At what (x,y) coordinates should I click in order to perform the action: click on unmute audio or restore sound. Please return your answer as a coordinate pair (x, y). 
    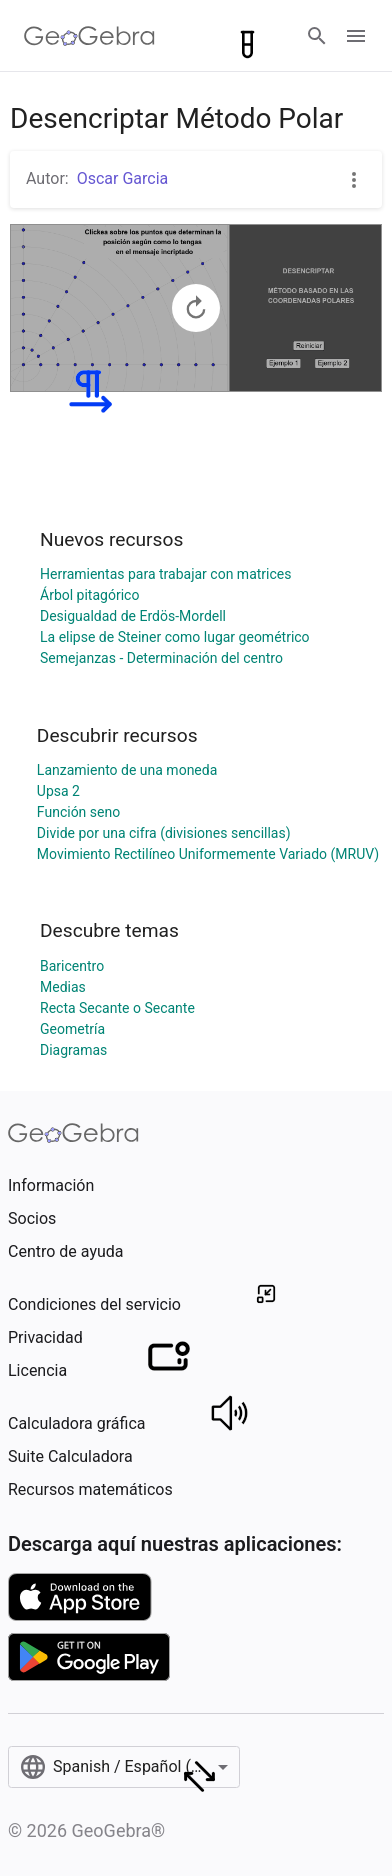
    Looking at the image, I should click on (229, 1413).